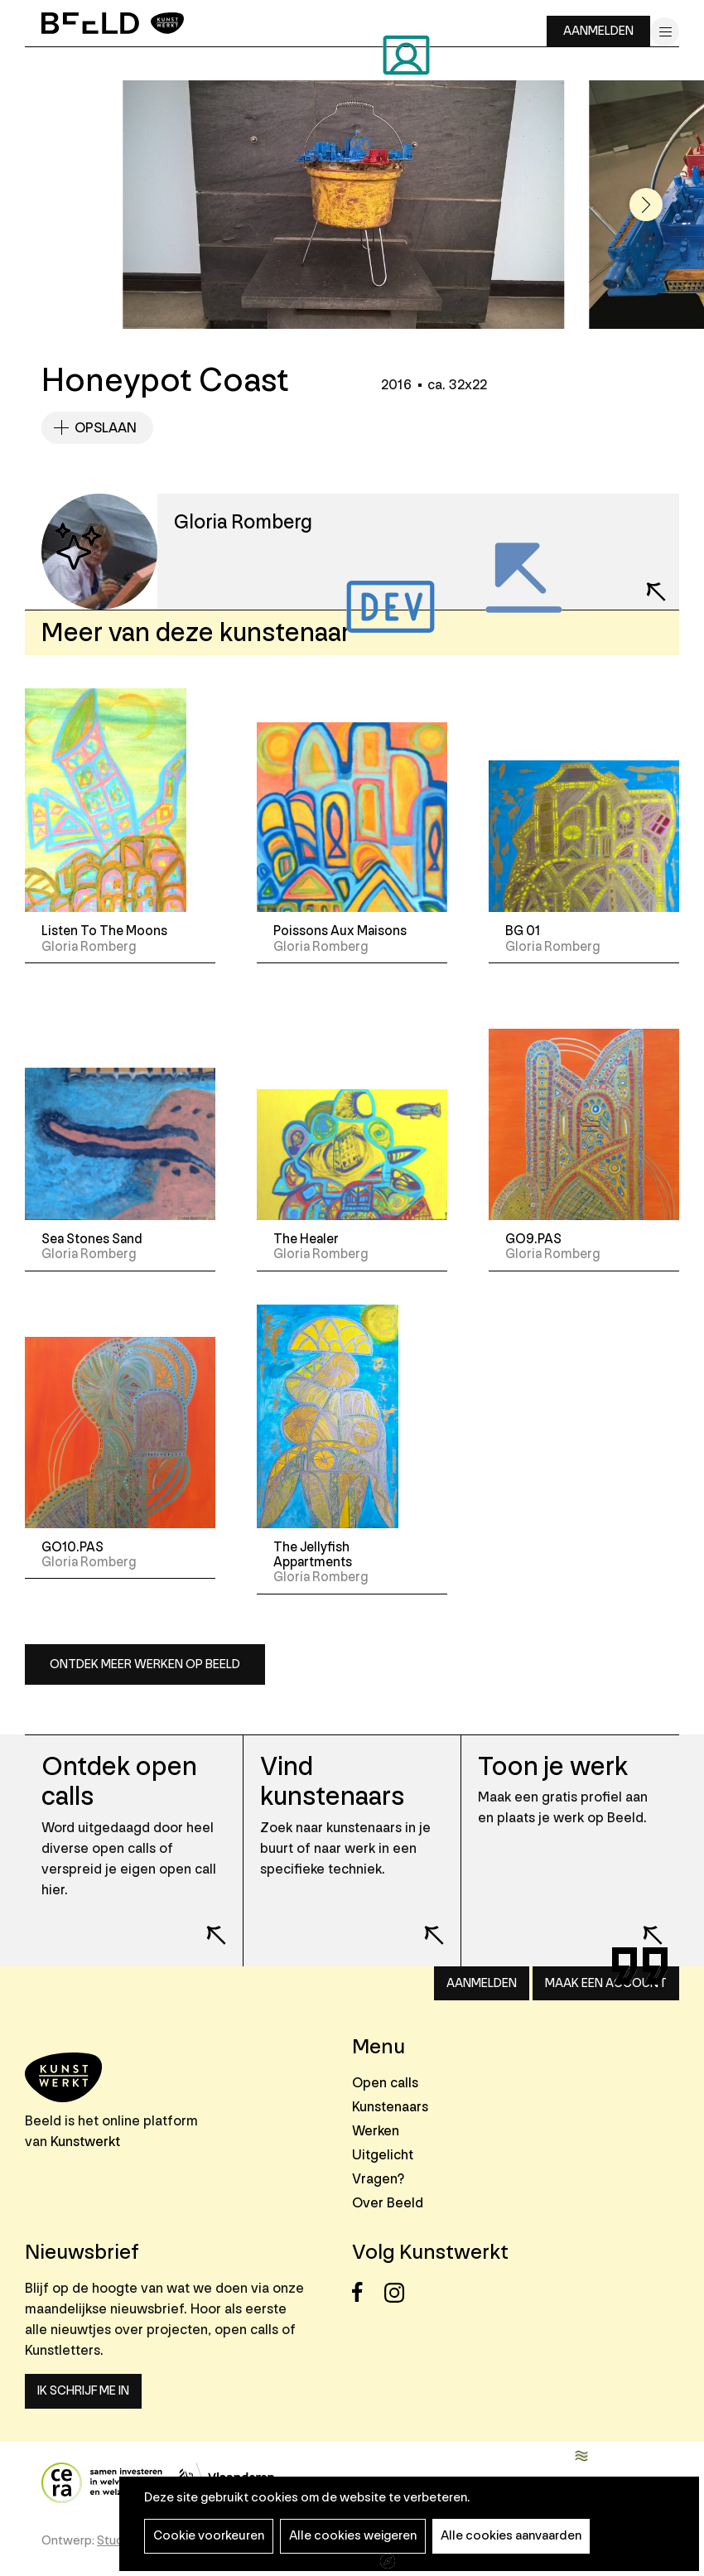 Image resolution: width=704 pixels, height=2576 pixels. I want to click on navigate to the top-left or beginning of content, so click(520, 577).